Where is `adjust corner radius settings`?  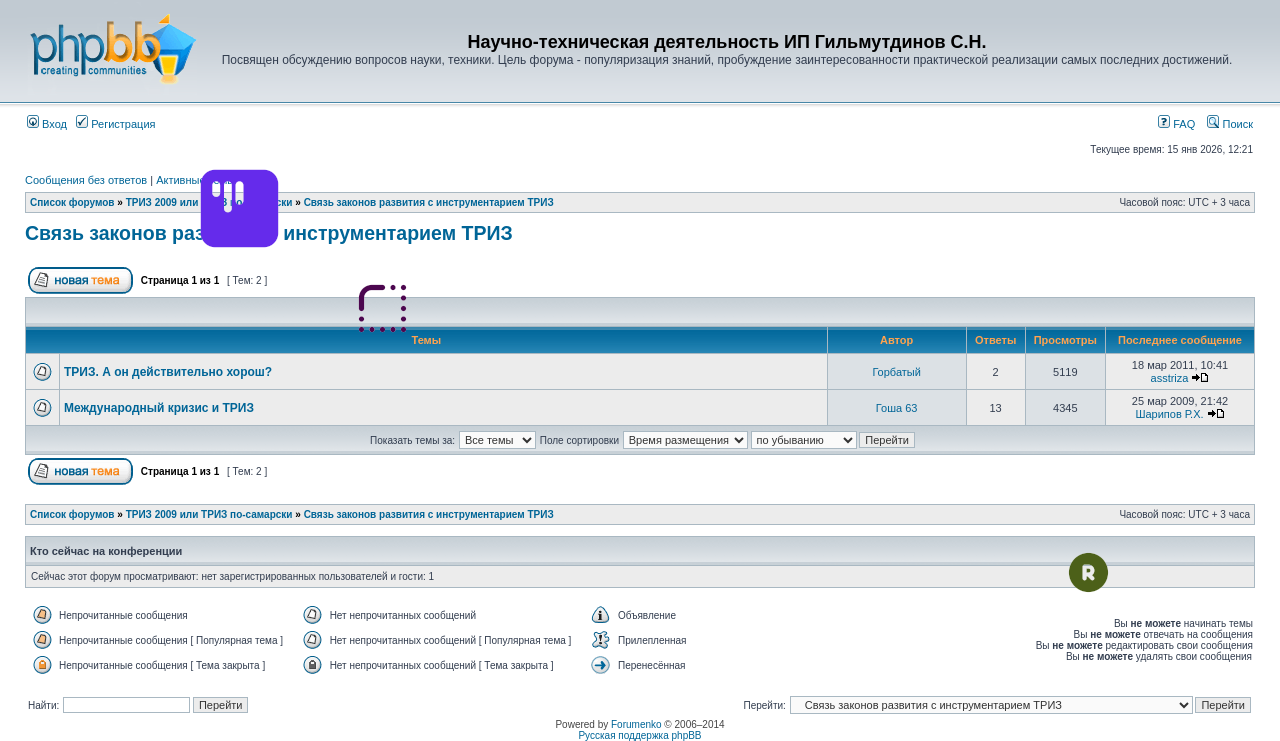 adjust corner radius settings is located at coordinates (382, 308).